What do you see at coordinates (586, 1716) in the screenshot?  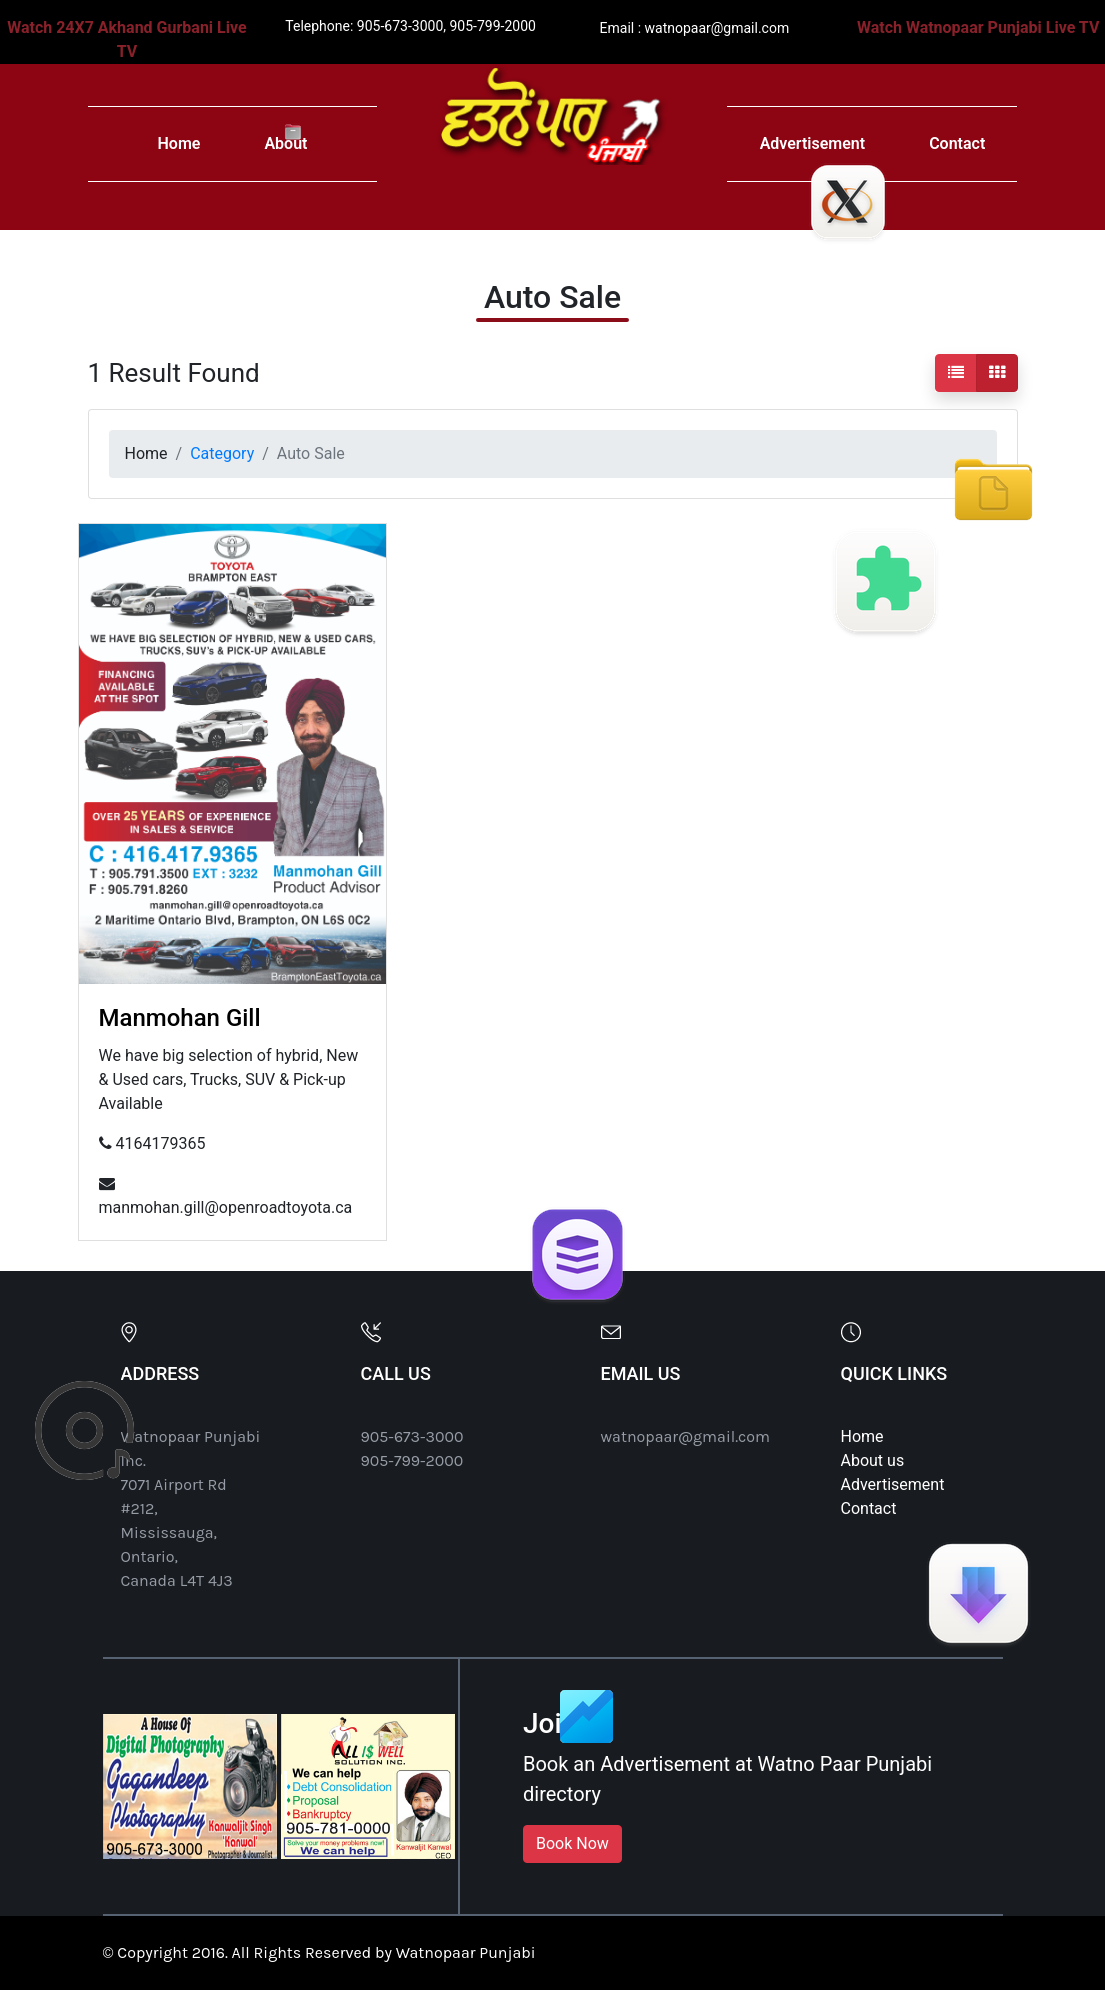 I see `open the workbooks app for data analysis` at bounding box center [586, 1716].